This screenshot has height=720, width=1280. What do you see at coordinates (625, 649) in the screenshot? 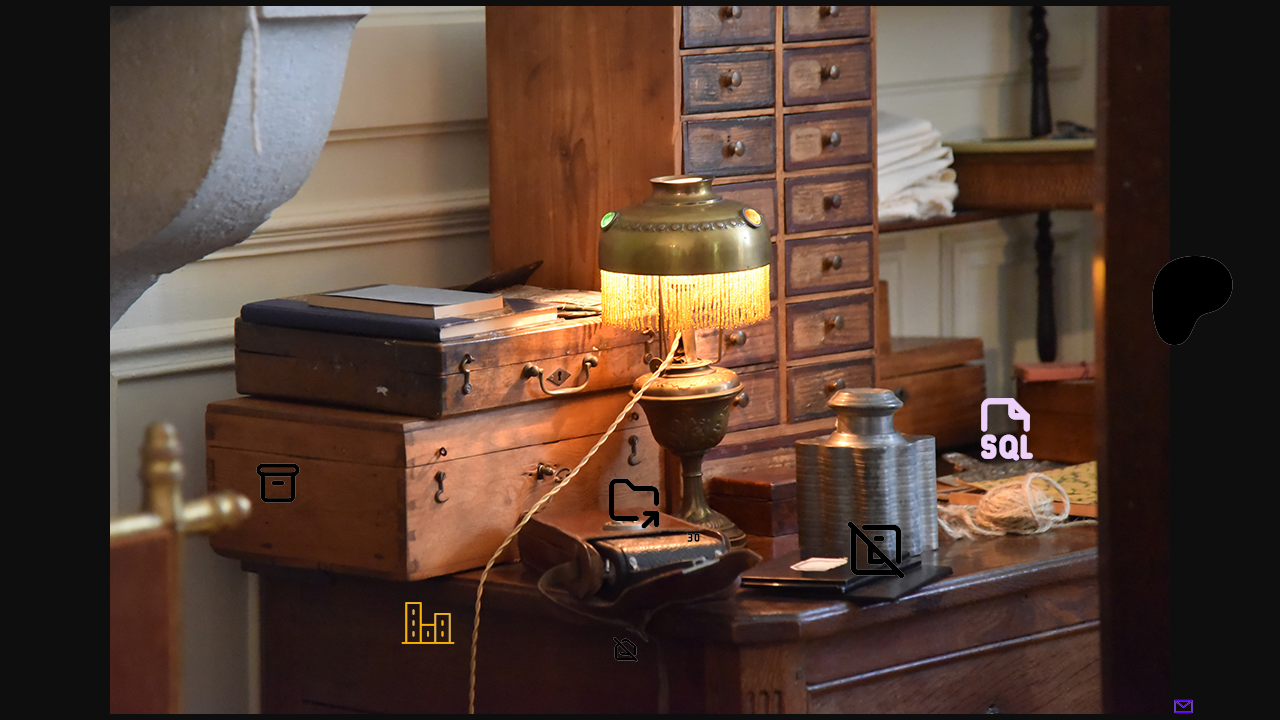
I see `smart home controls are disabled` at bounding box center [625, 649].